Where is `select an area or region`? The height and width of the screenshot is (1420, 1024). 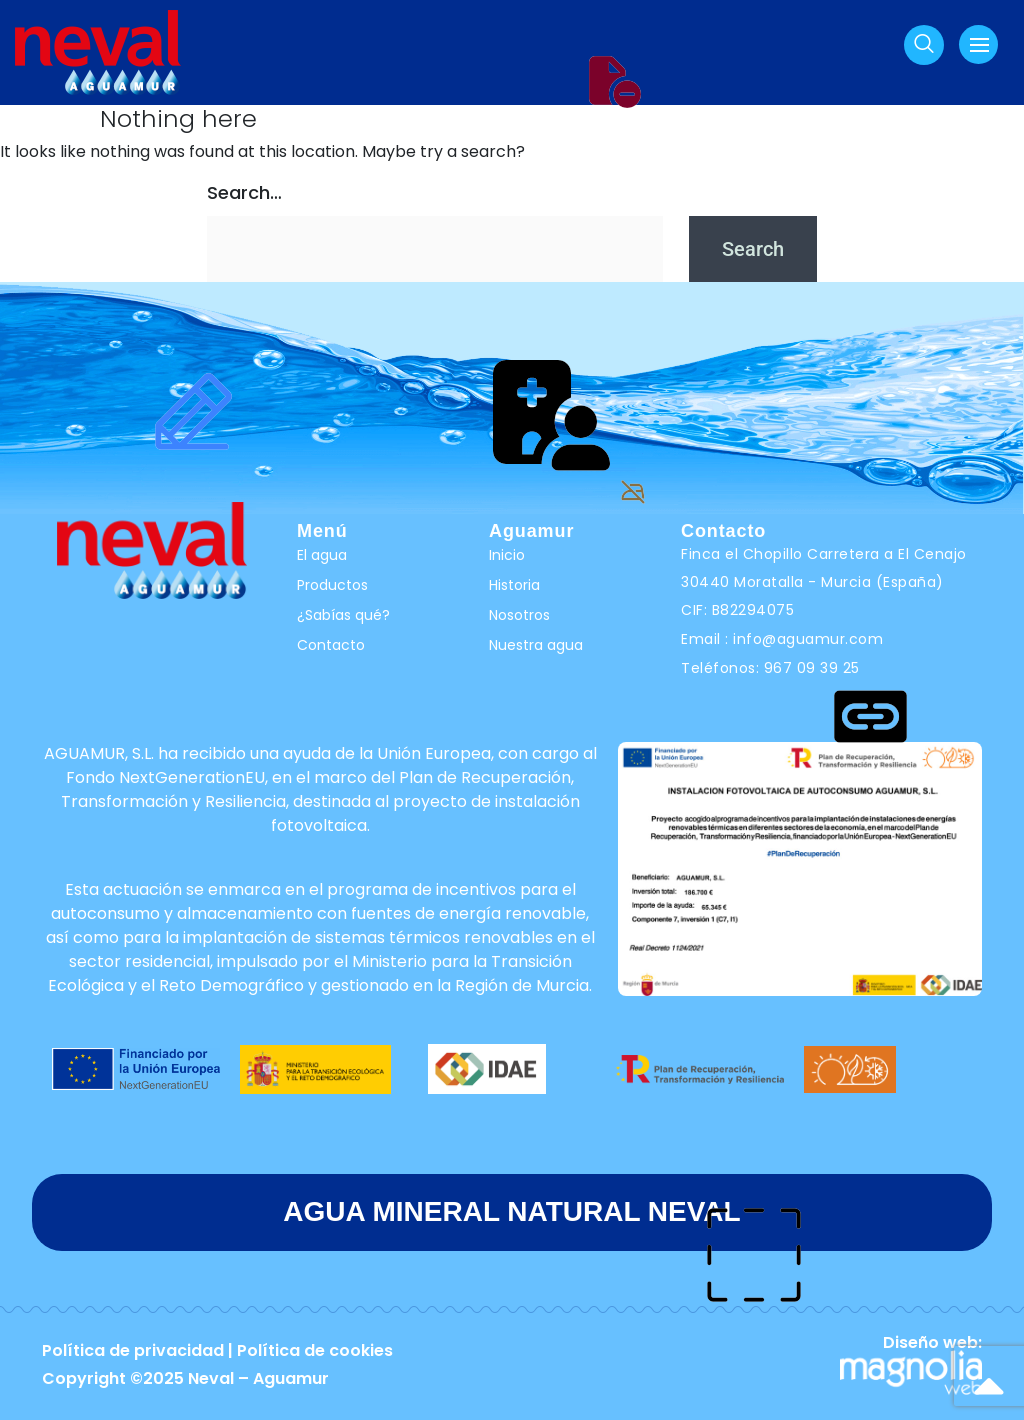
select an area or region is located at coordinates (754, 1255).